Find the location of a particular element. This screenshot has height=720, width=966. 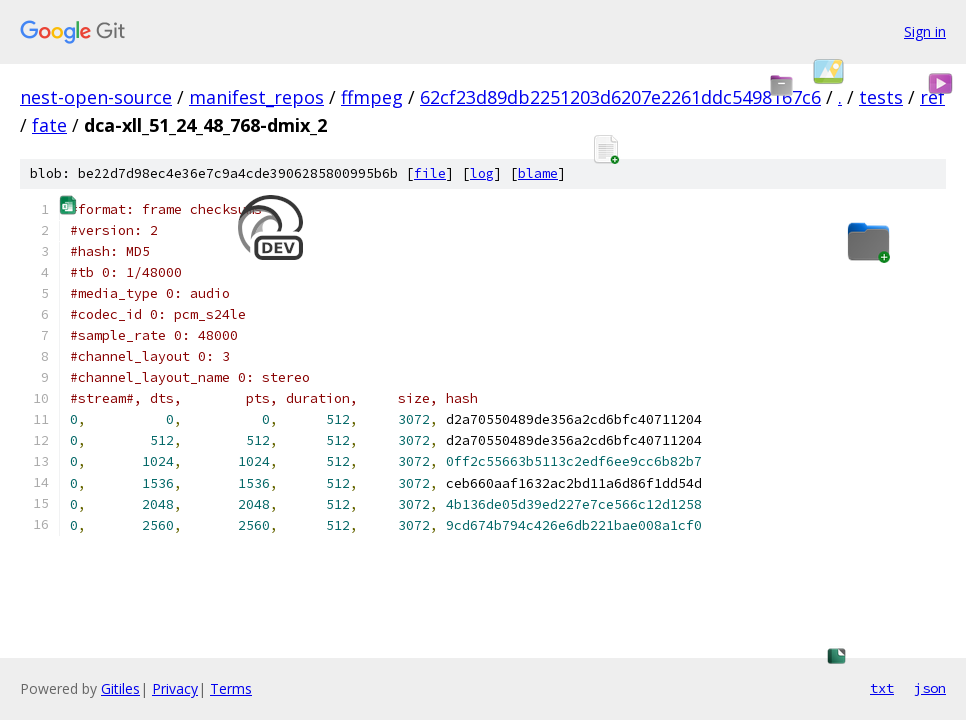

open Microsoft Edge Dev browser is located at coordinates (270, 227).